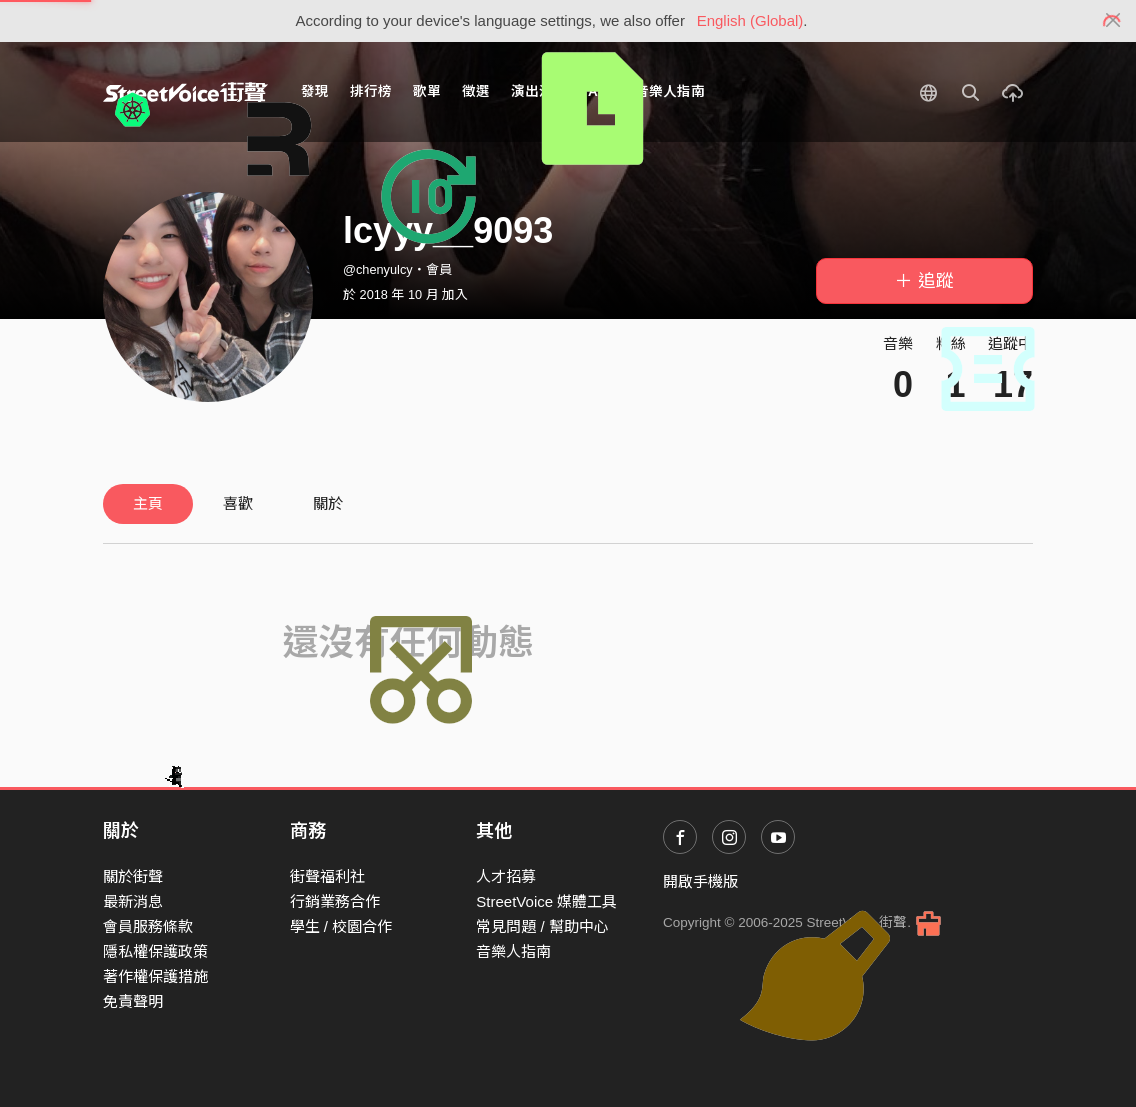  What do you see at coordinates (928, 923) in the screenshot?
I see `access brush or painting tools` at bounding box center [928, 923].